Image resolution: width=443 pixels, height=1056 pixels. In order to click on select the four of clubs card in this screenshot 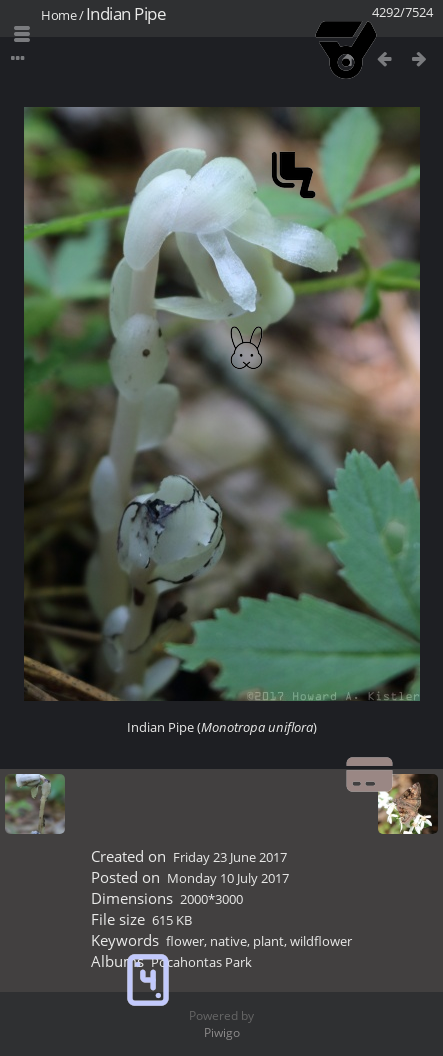, I will do `click(148, 980)`.